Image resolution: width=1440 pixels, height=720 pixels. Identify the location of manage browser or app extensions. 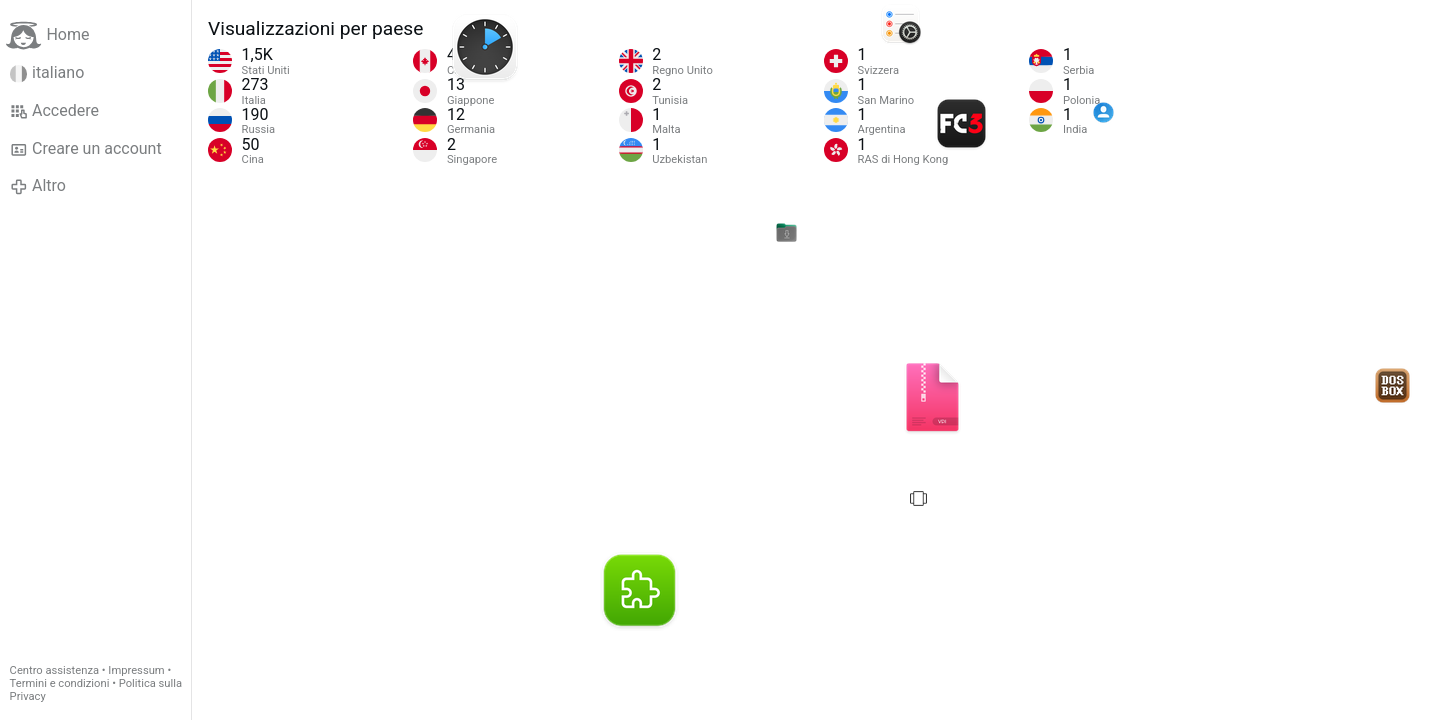
(639, 591).